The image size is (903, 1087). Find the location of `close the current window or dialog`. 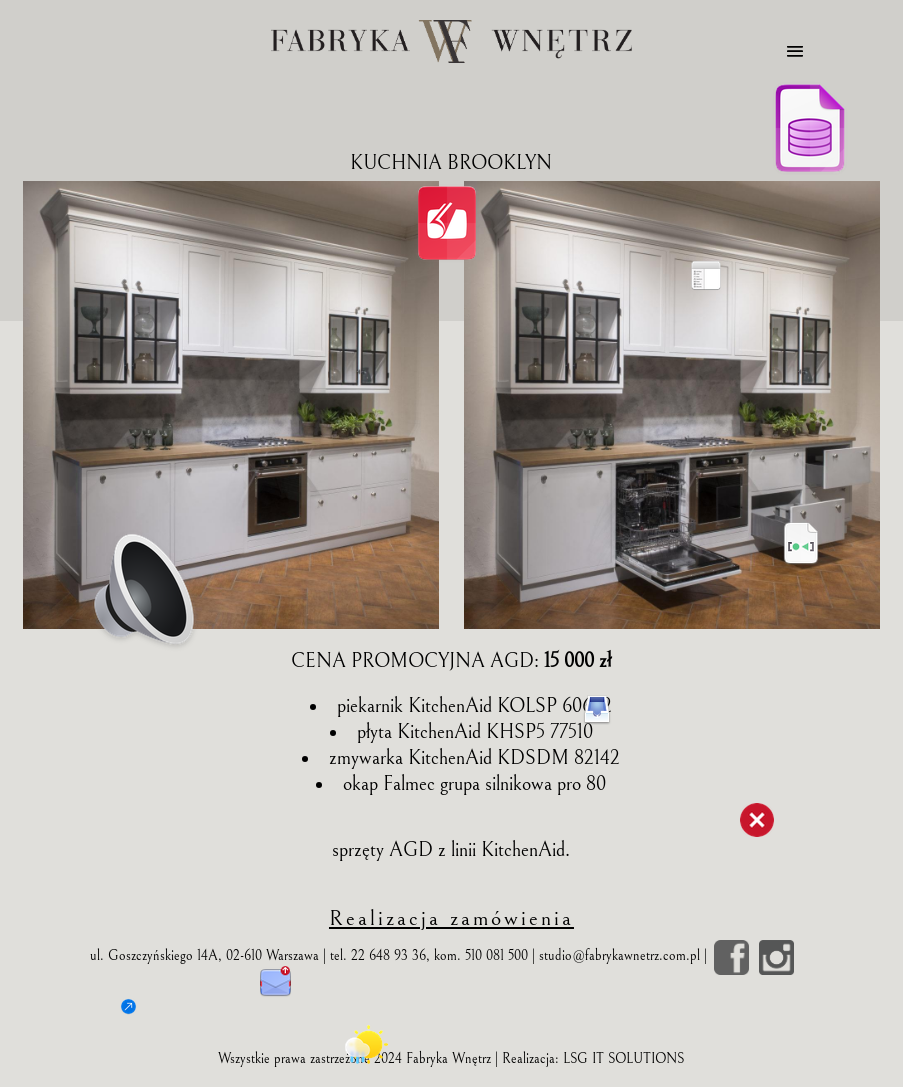

close the current window or dialog is located at coordinates (757, 820).